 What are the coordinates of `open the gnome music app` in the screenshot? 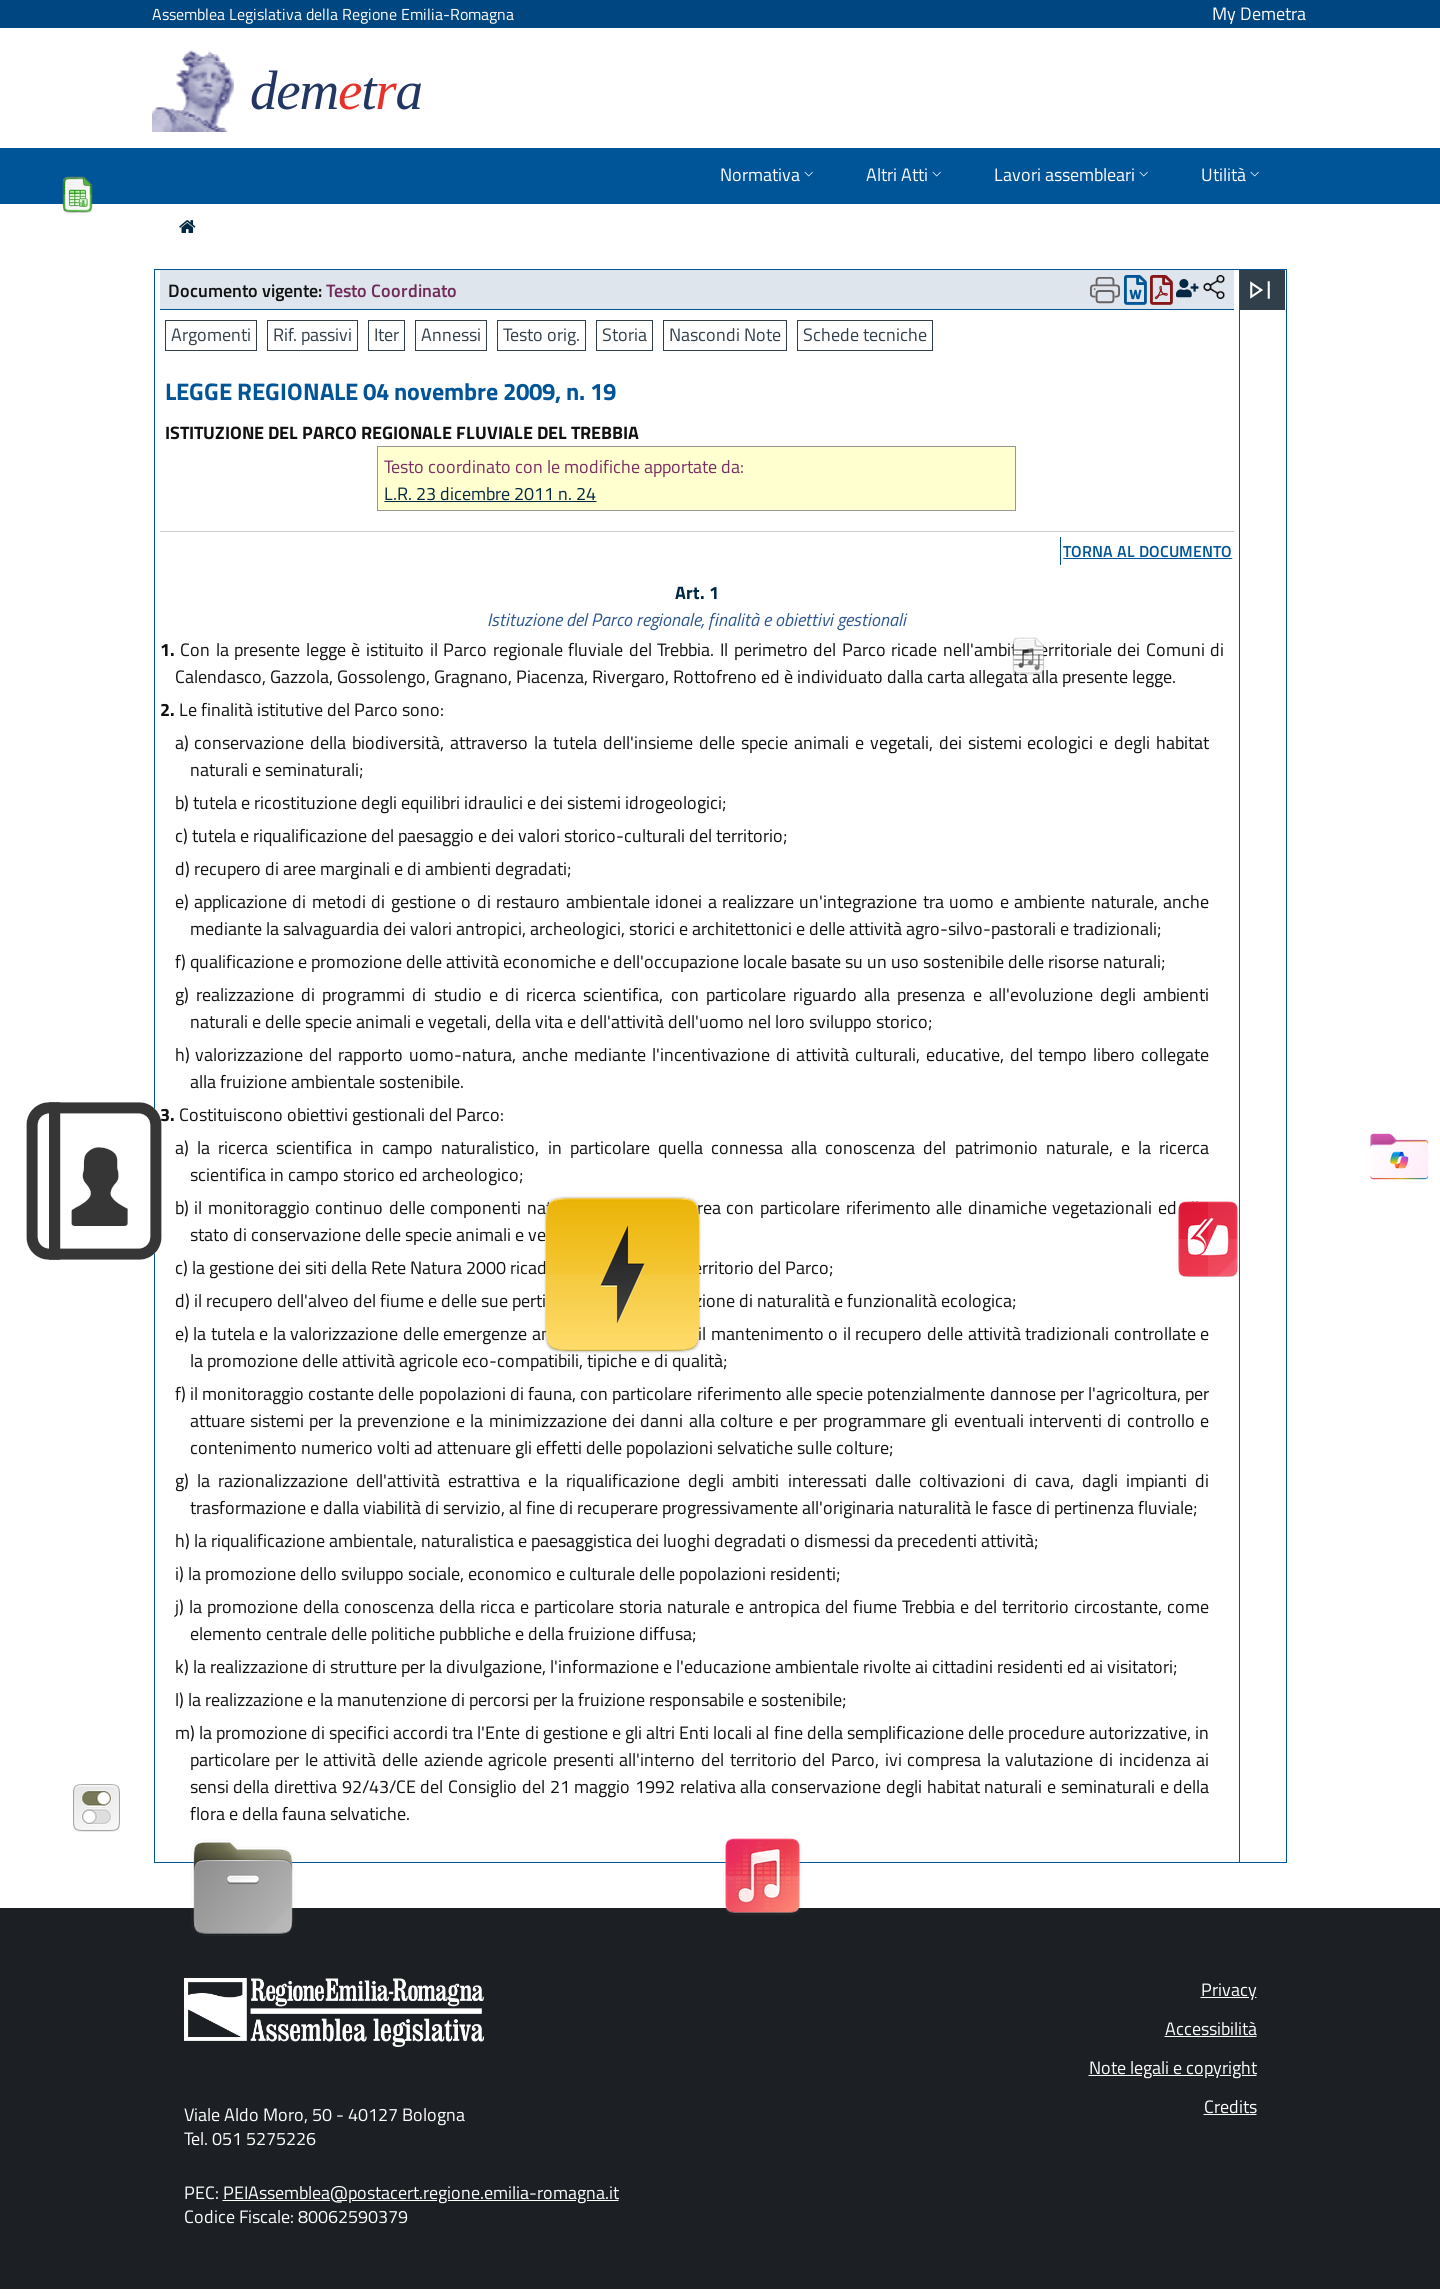 It's located at (762, 1875).